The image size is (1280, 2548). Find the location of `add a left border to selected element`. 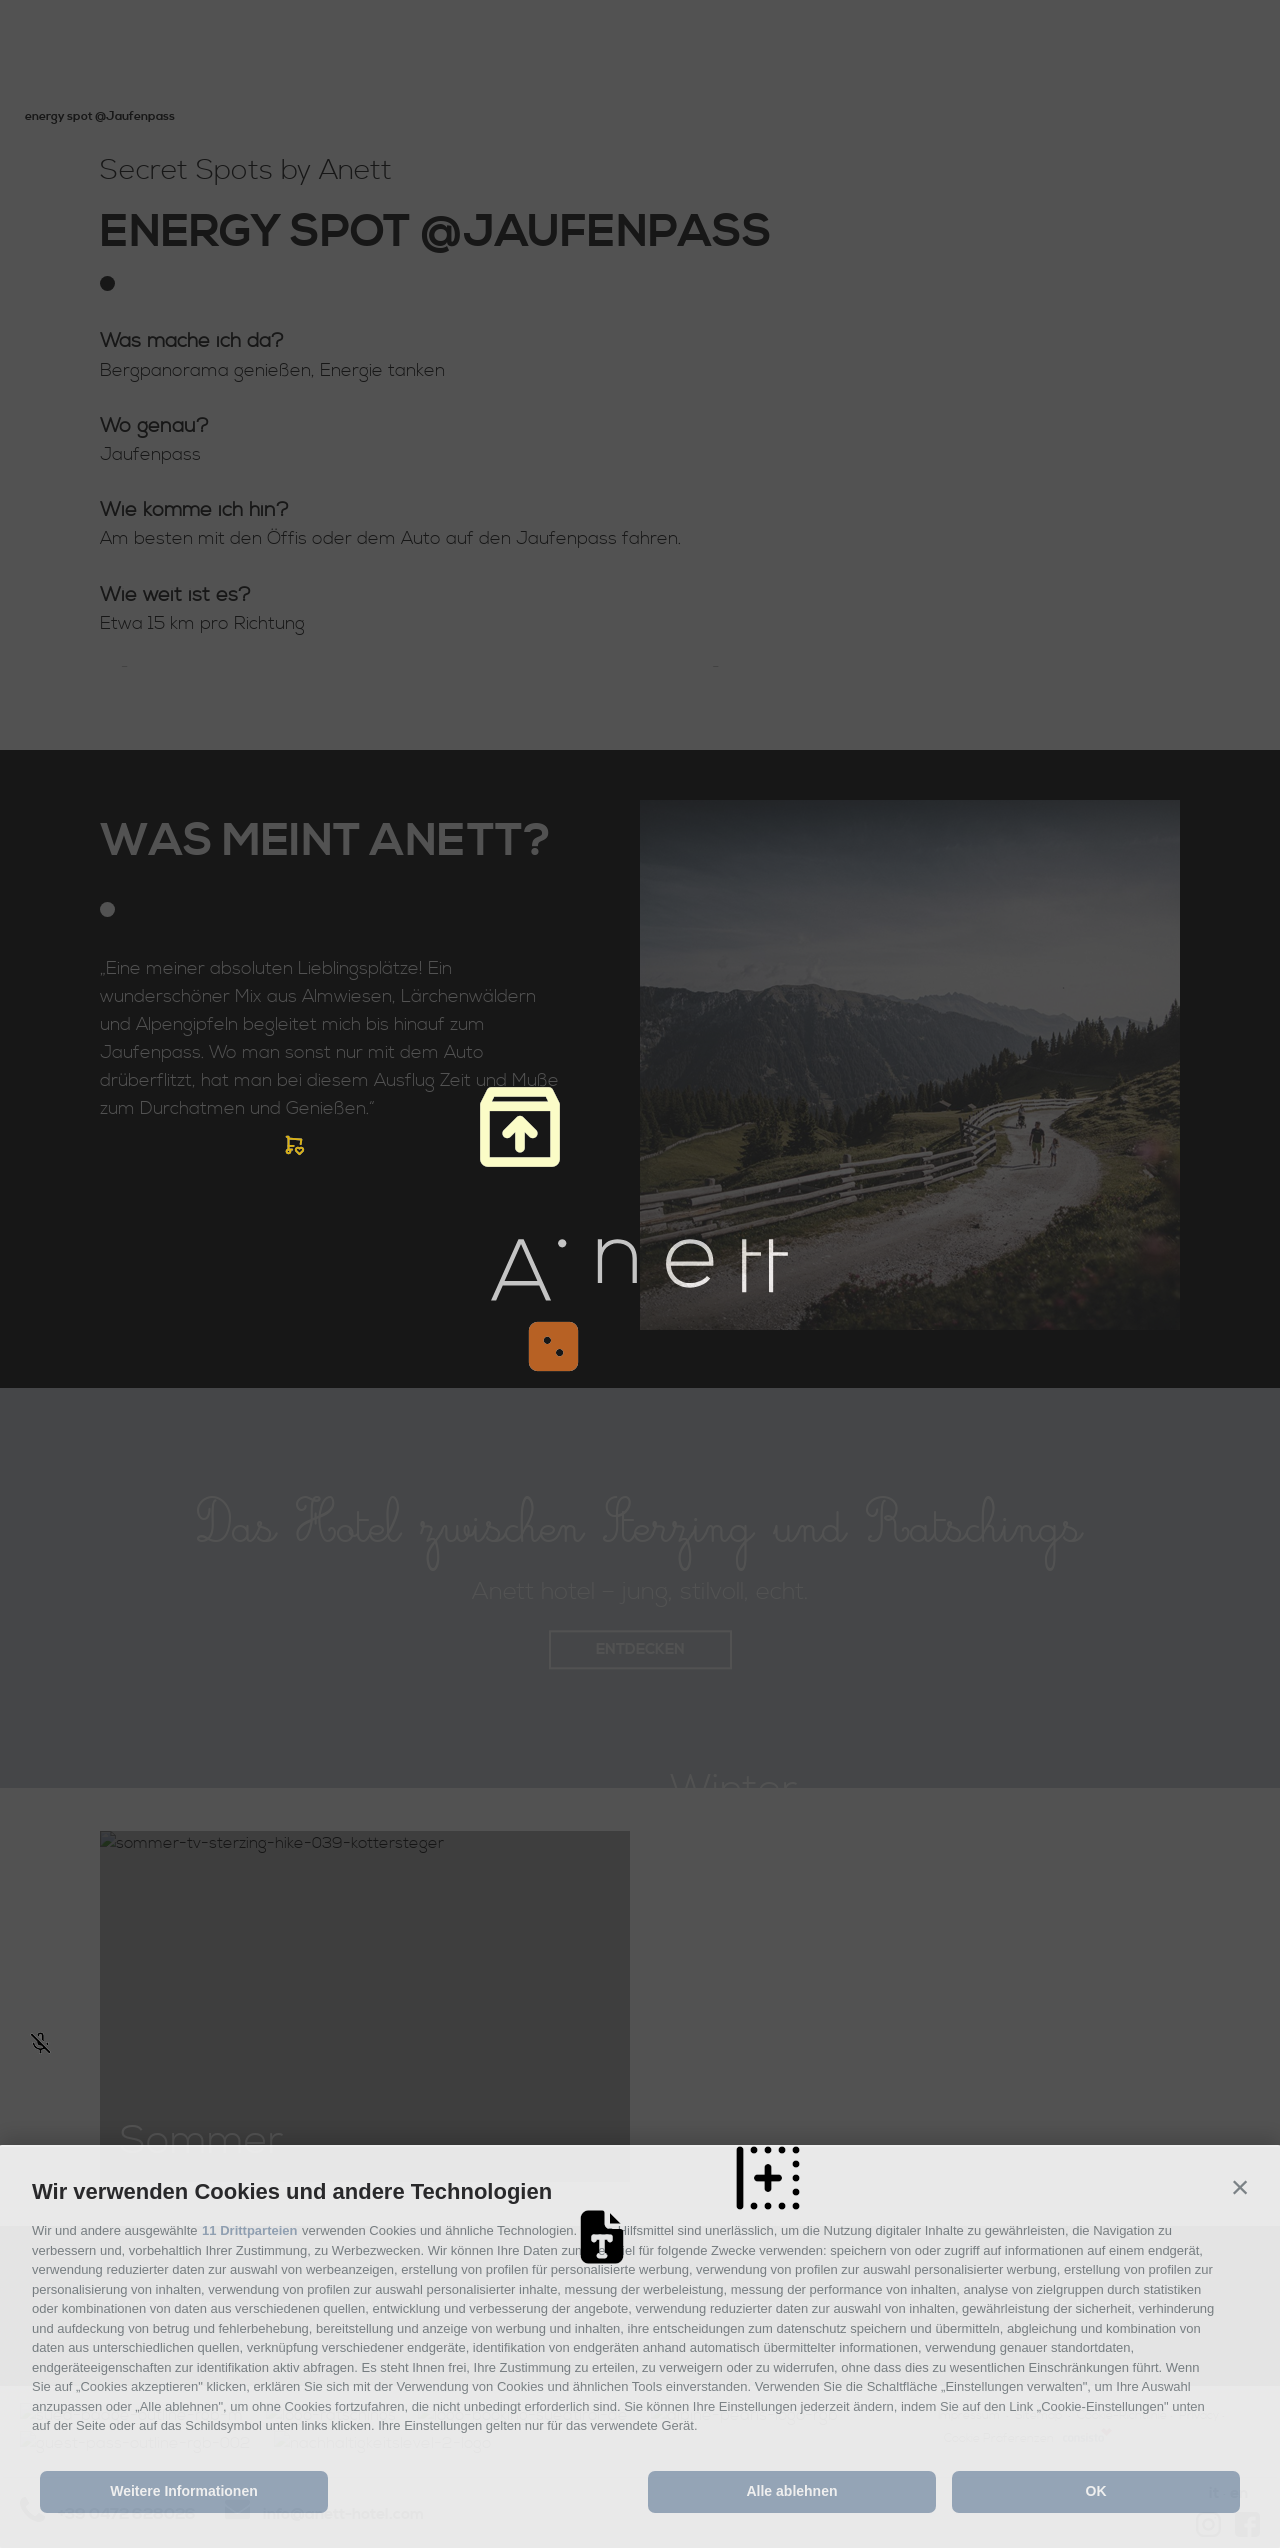

add a left border to selected element is located at coordinates (768, 2178).